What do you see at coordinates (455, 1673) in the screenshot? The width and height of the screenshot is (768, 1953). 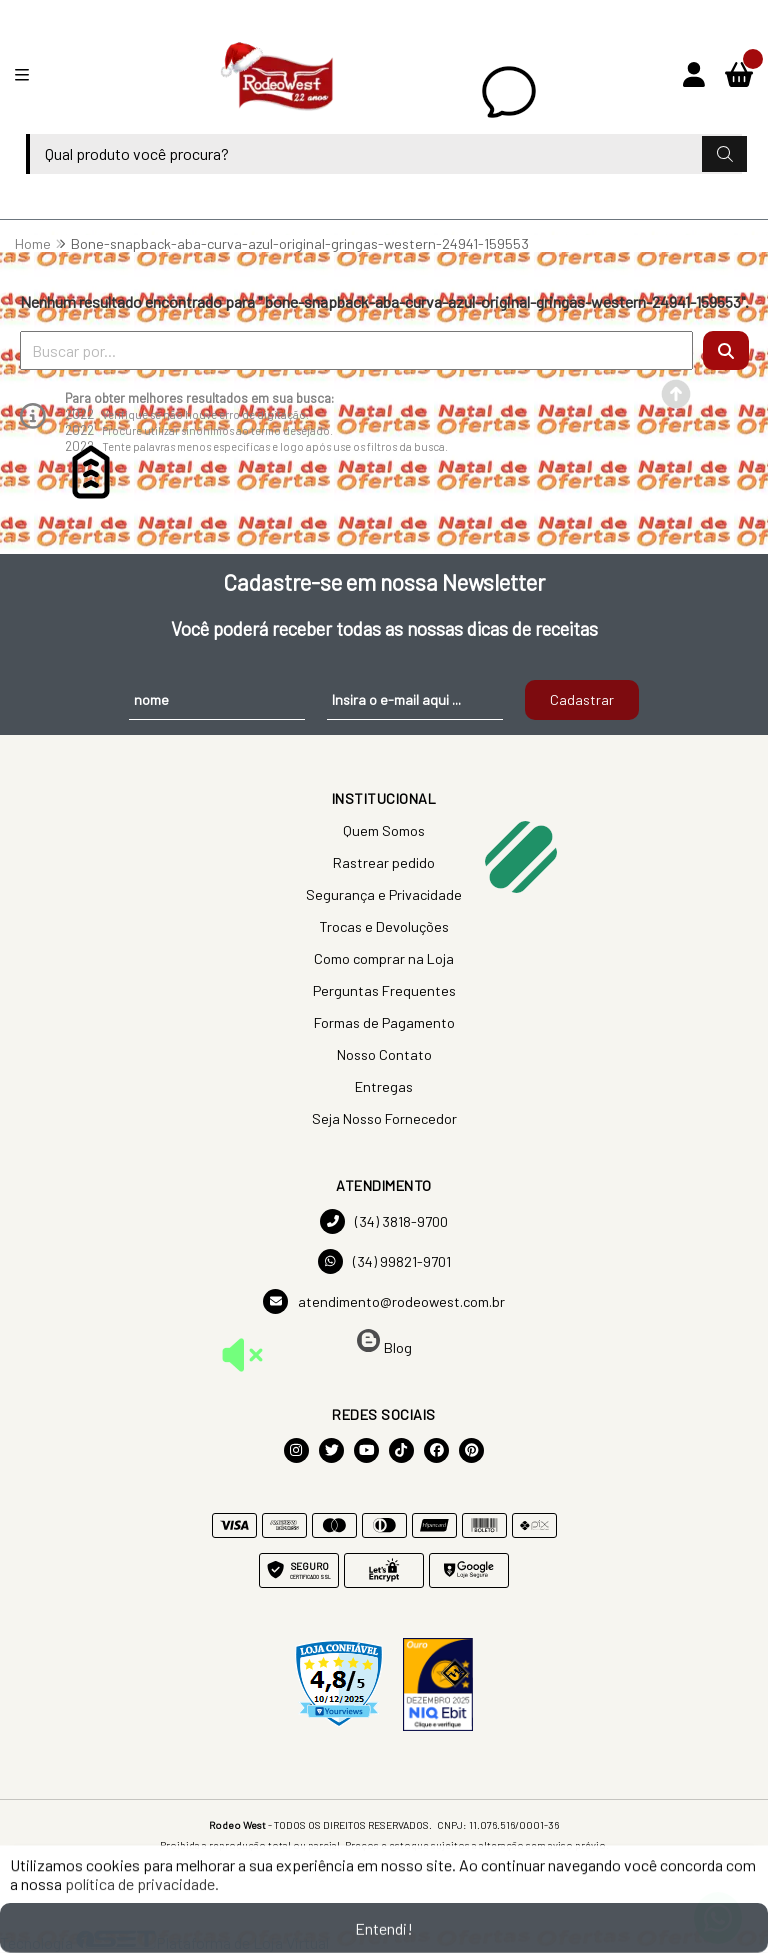 I see `fantasy flight games logo` at bounding box center [455, 1673].